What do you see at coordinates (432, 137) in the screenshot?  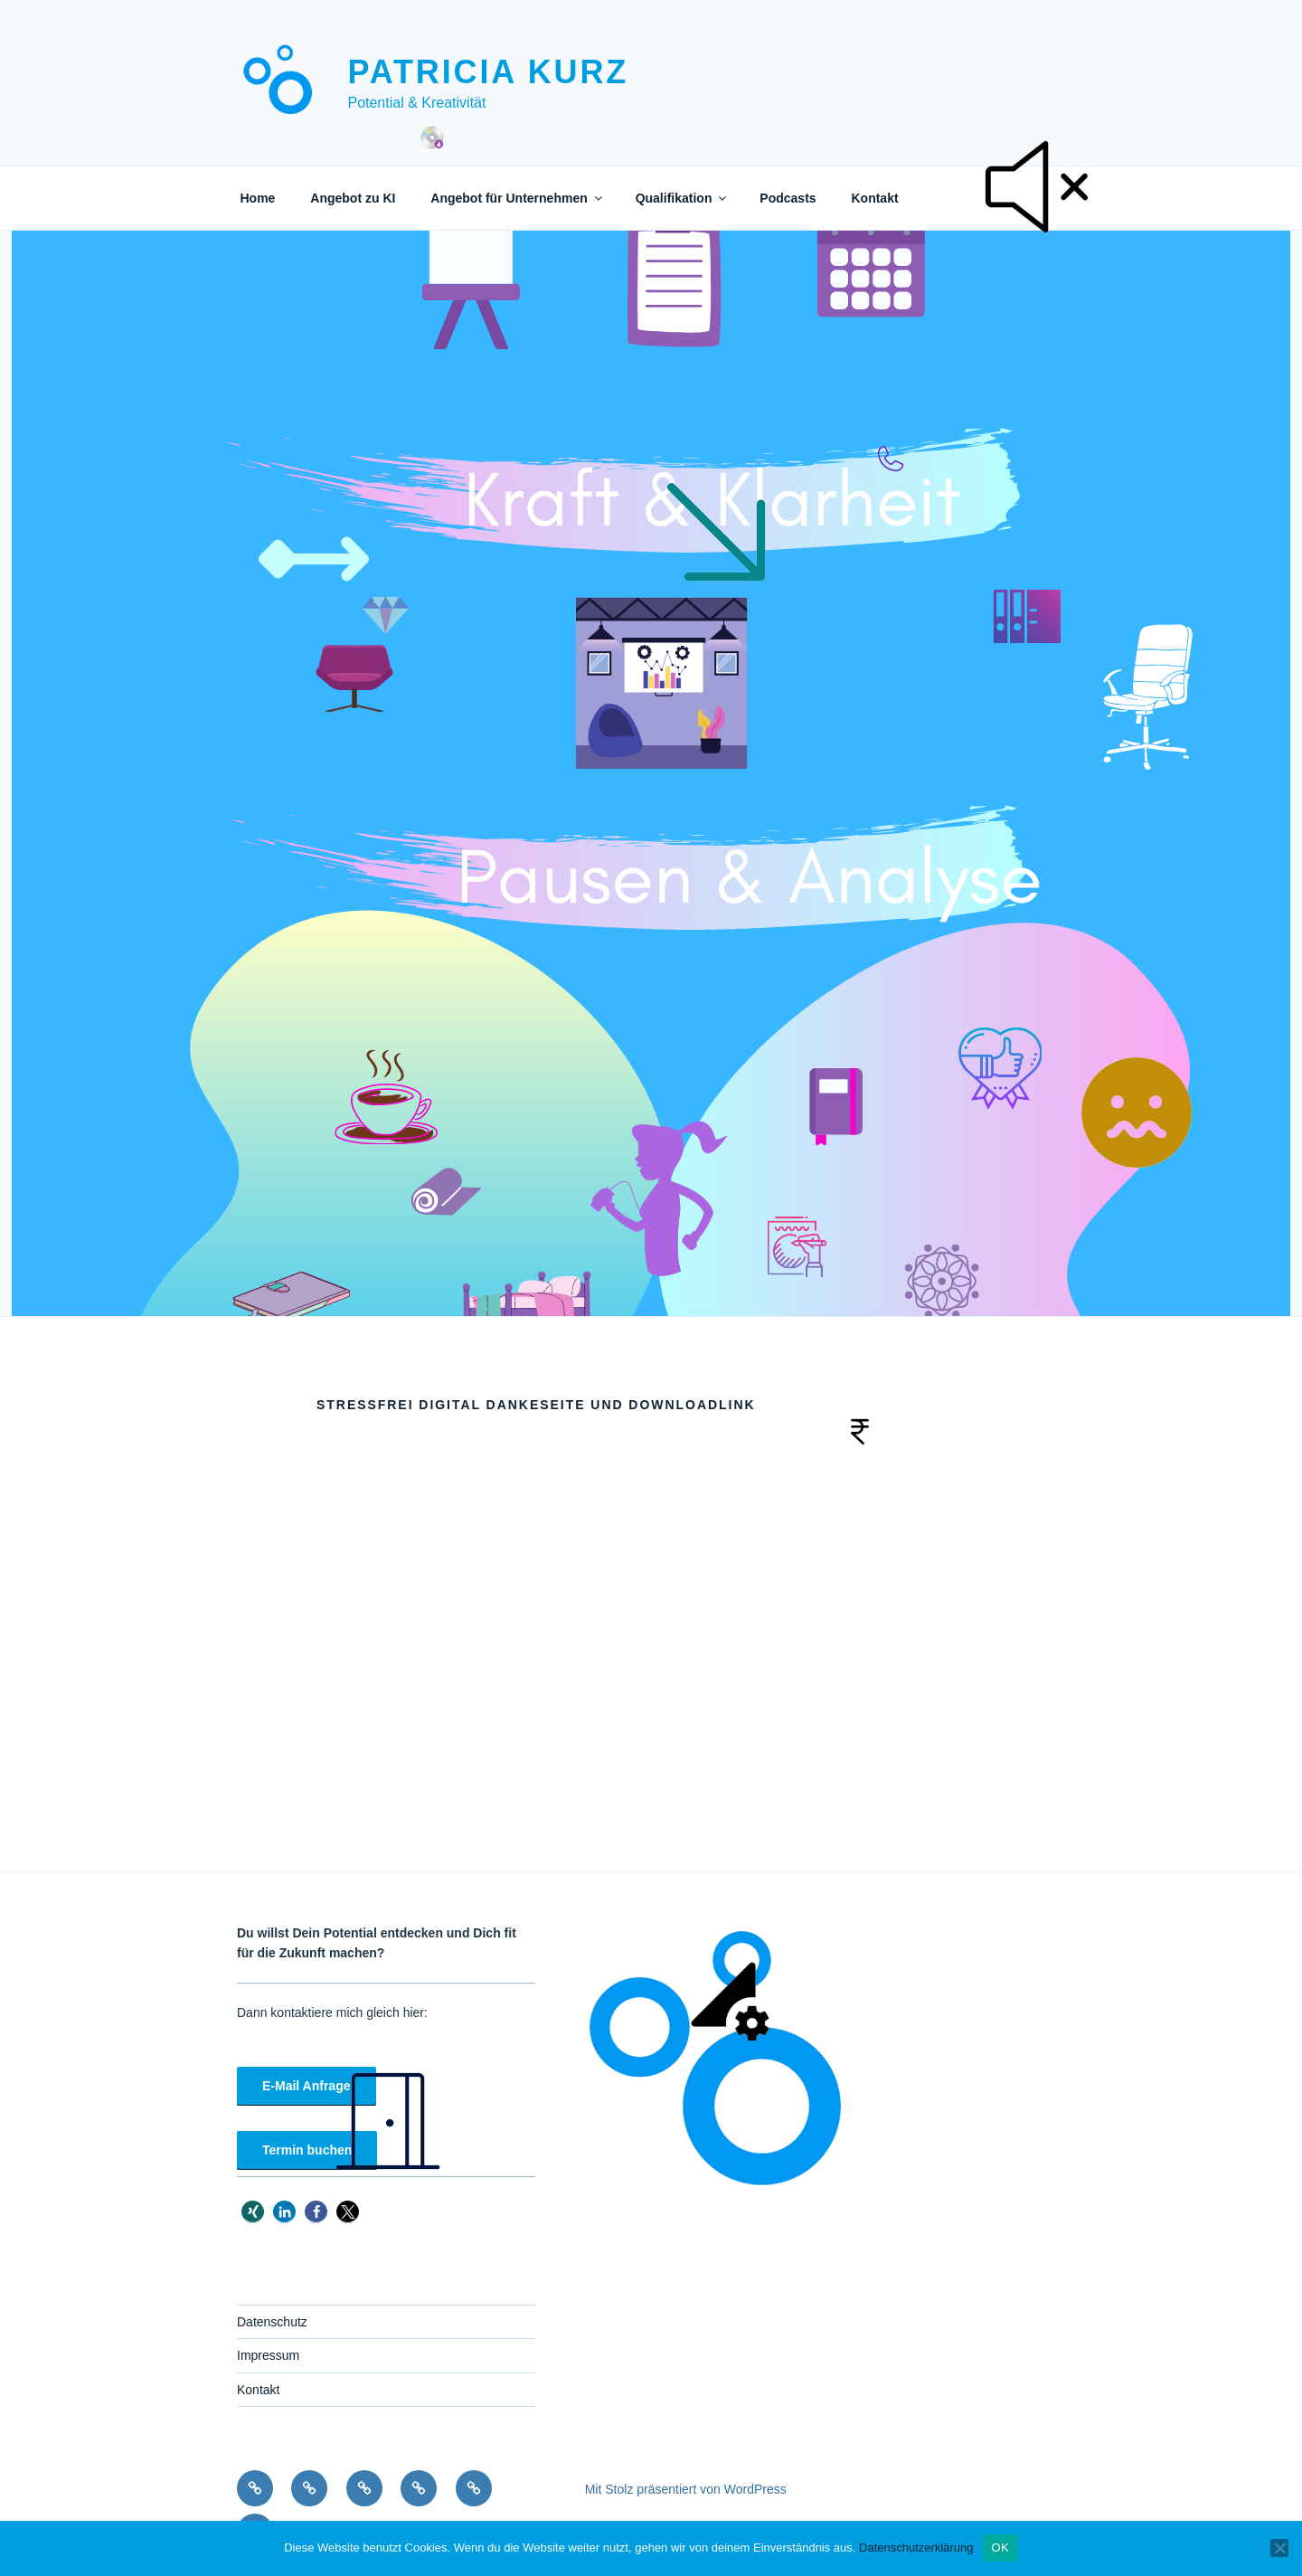 I see `burn data to a dvd disc` at bounding box center [432, 137].